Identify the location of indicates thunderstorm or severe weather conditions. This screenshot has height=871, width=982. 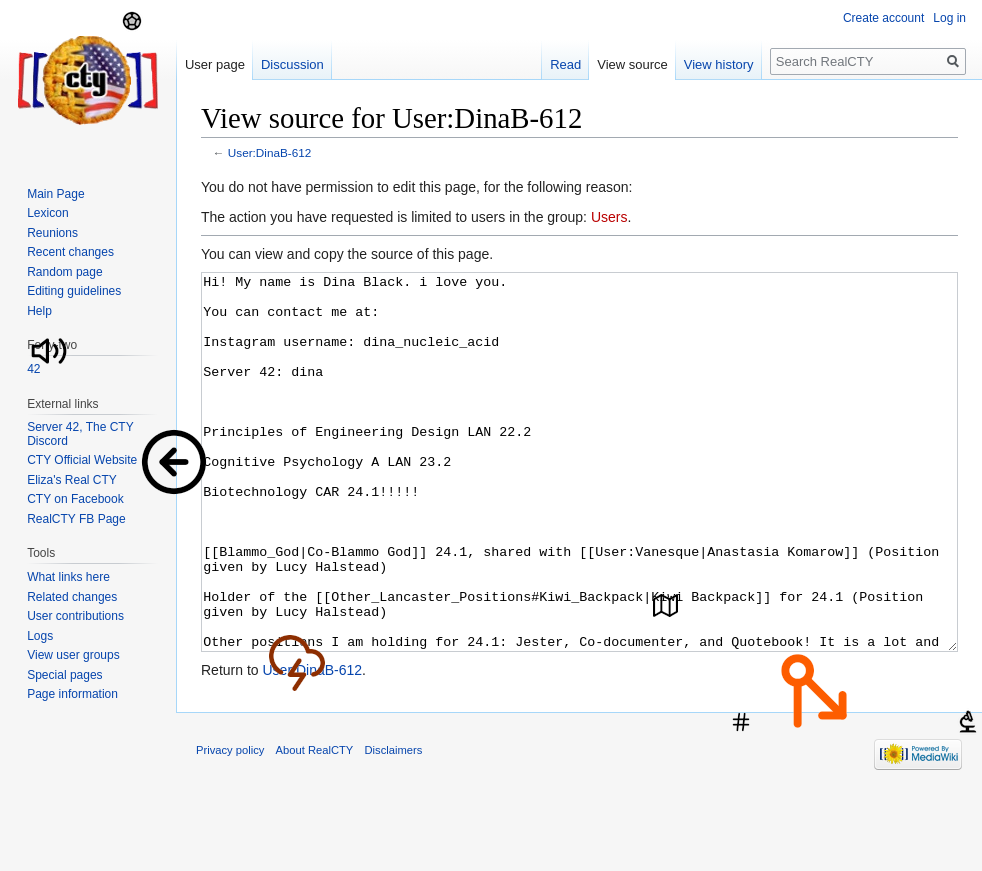
(297, 663).